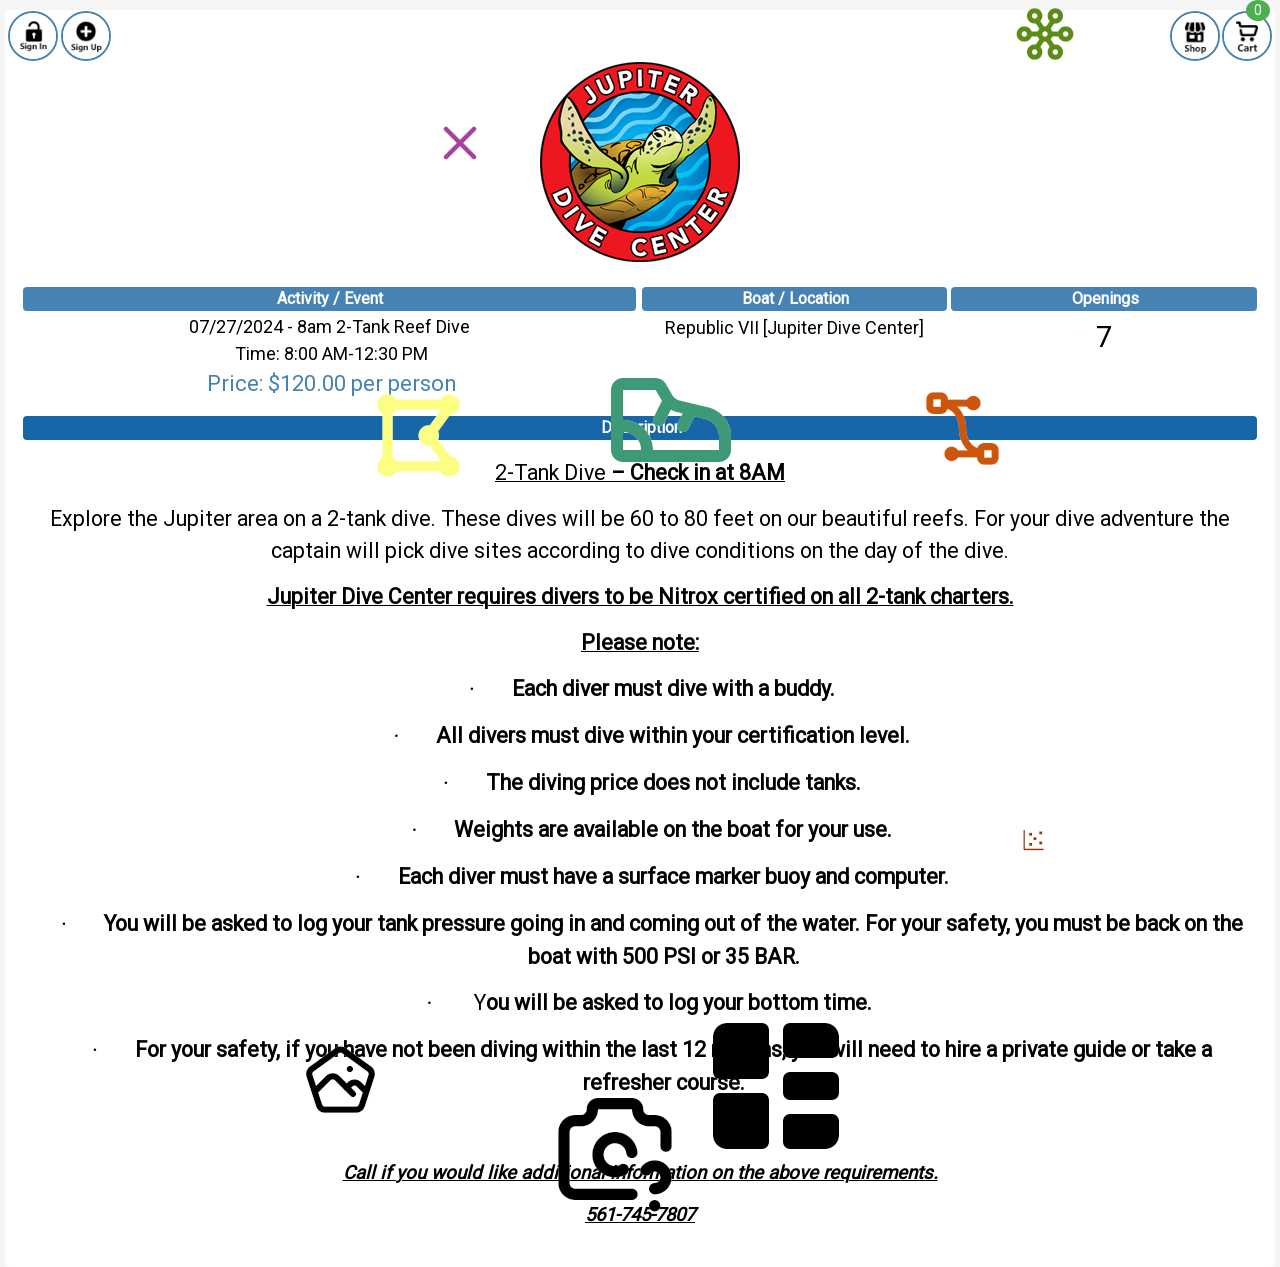 The image size is (1280, 1267). I want to click on view star network topology, so click(1045, 34).